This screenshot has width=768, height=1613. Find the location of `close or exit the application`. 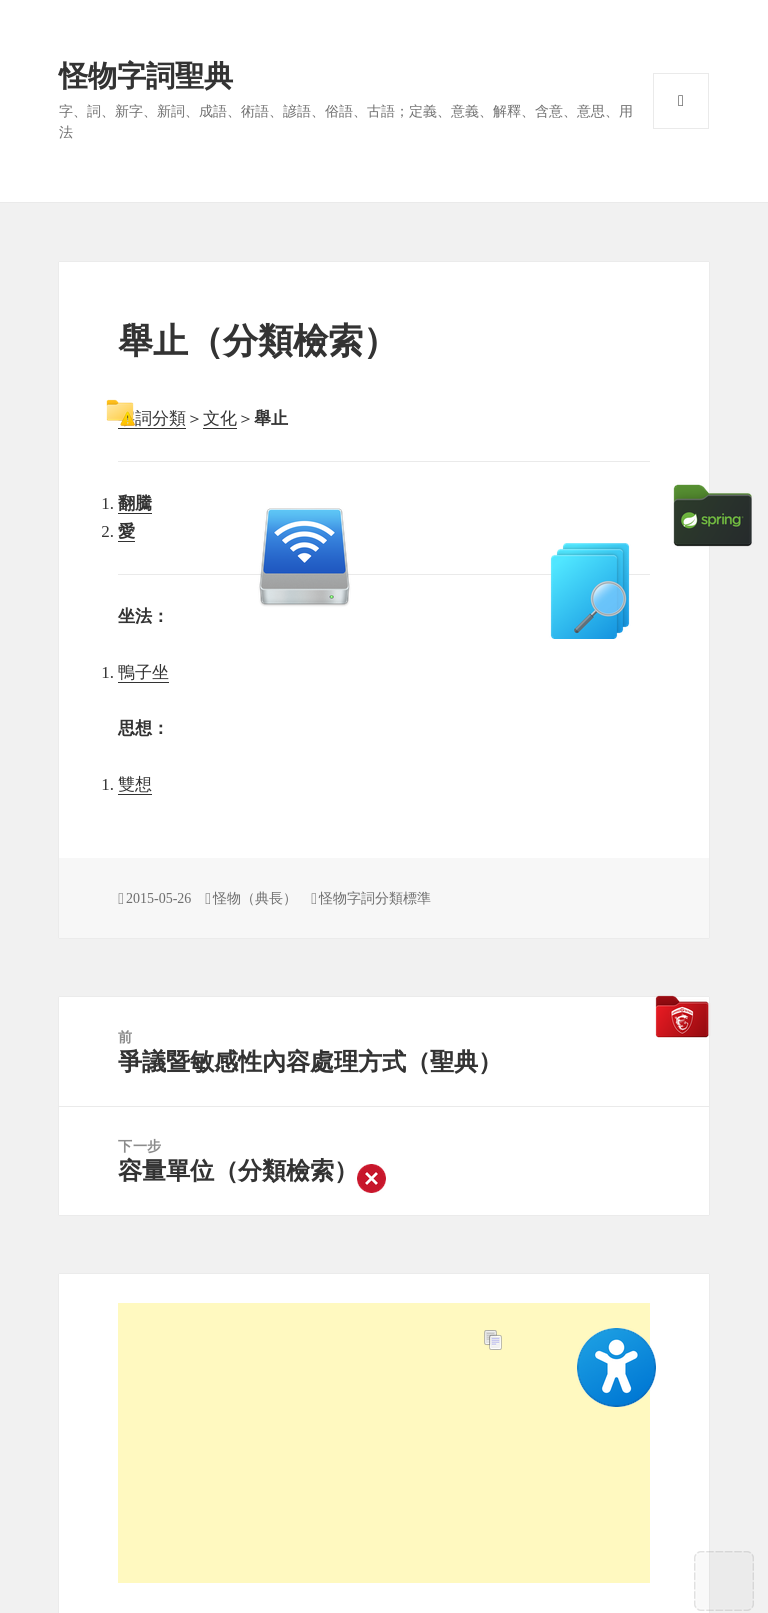

close or exit the application is located at coordinates (371, 1178).